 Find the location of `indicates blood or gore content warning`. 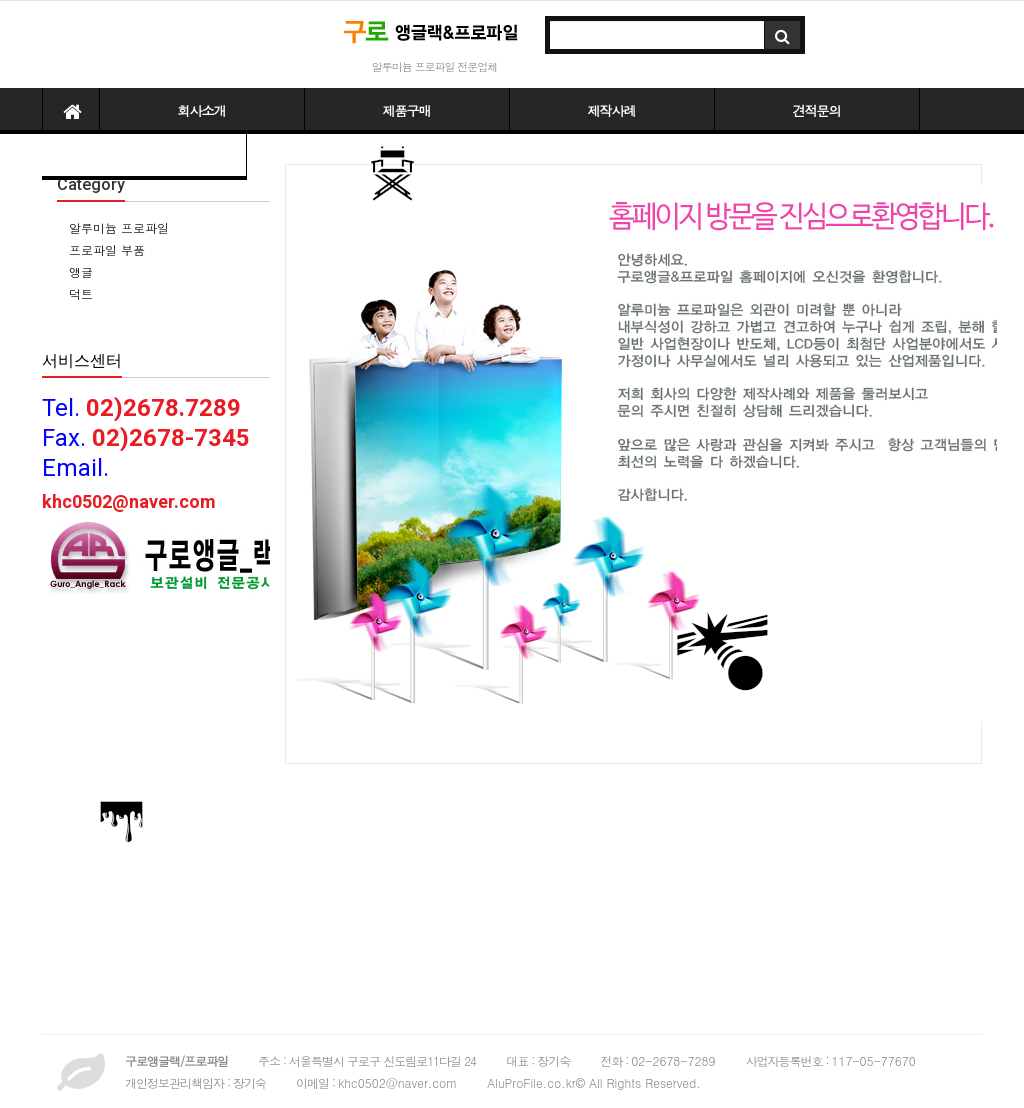

indicates blood or gore content warning is located at coordinates (121, 822).